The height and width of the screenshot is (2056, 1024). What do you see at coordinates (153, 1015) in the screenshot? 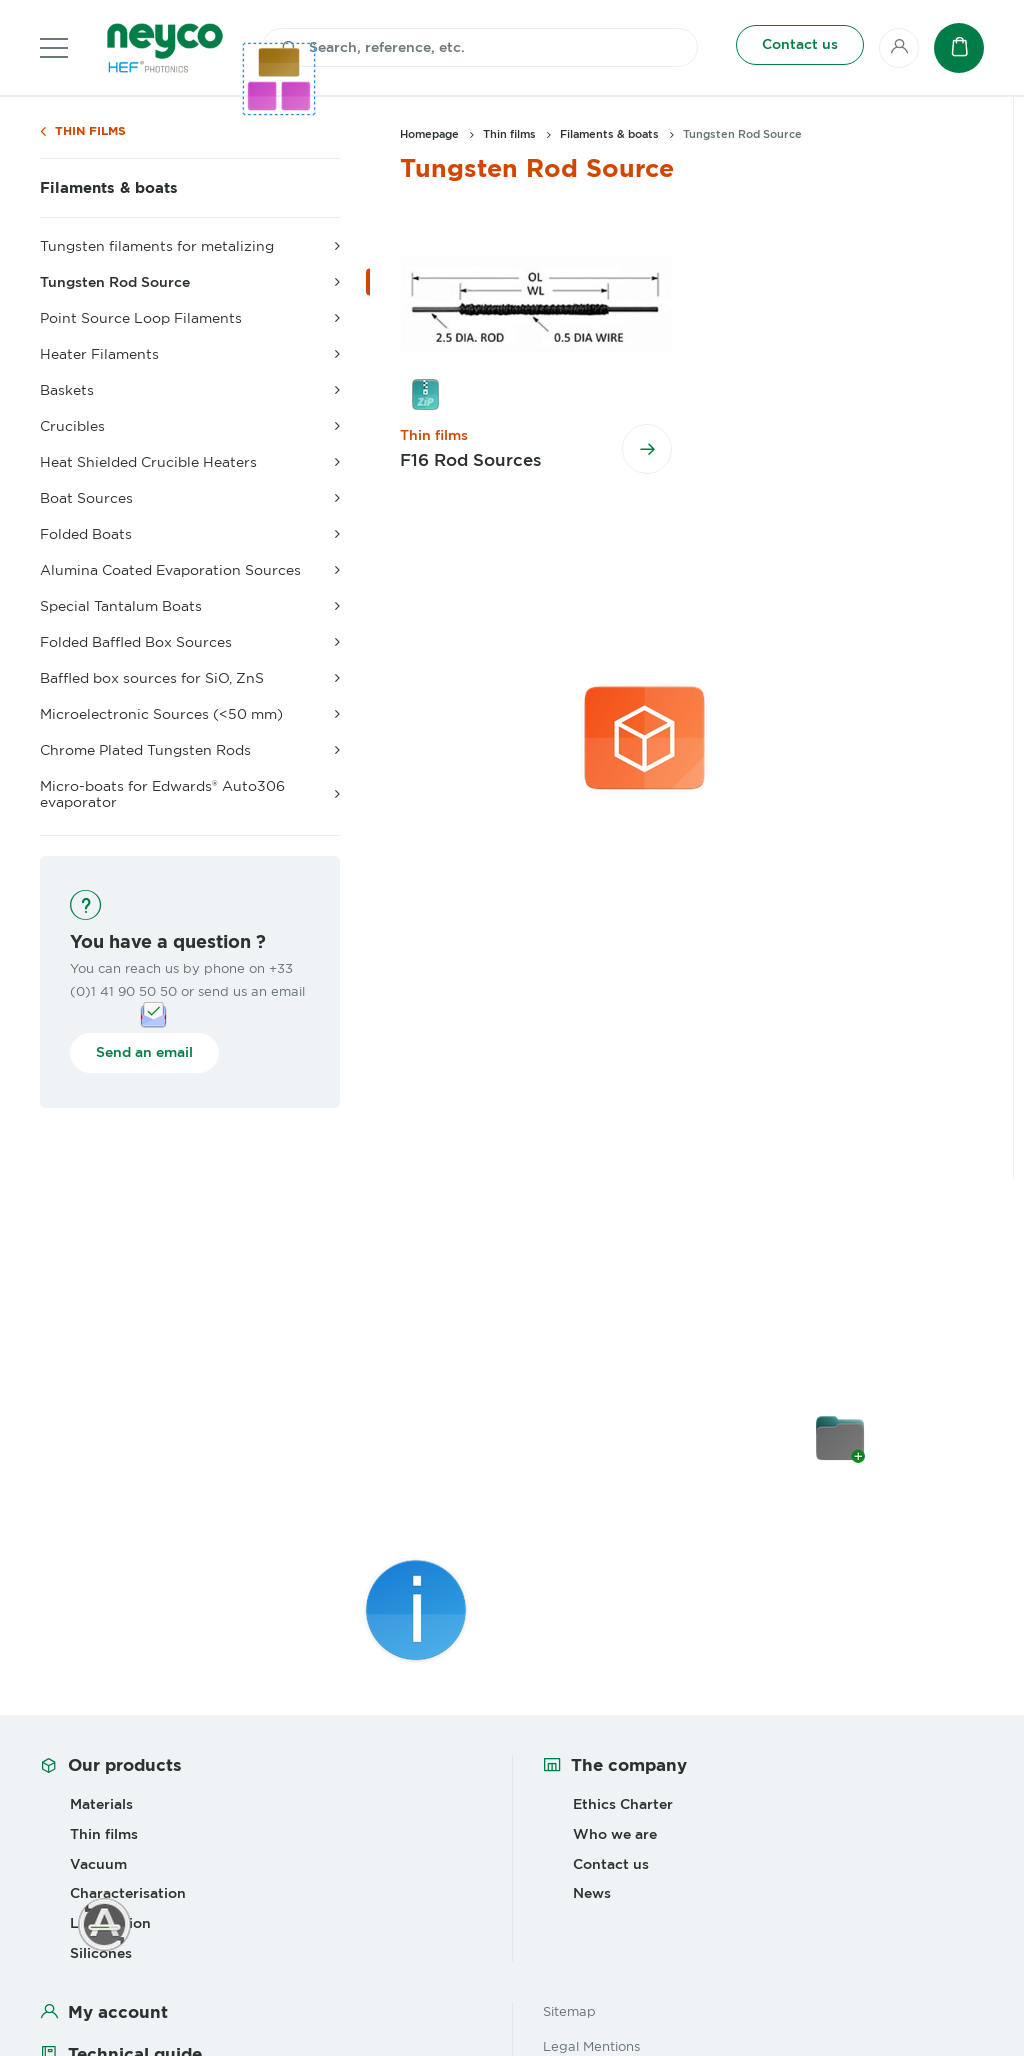
I see `mark email as not junk or spam` at bounding box center [153, 1015].